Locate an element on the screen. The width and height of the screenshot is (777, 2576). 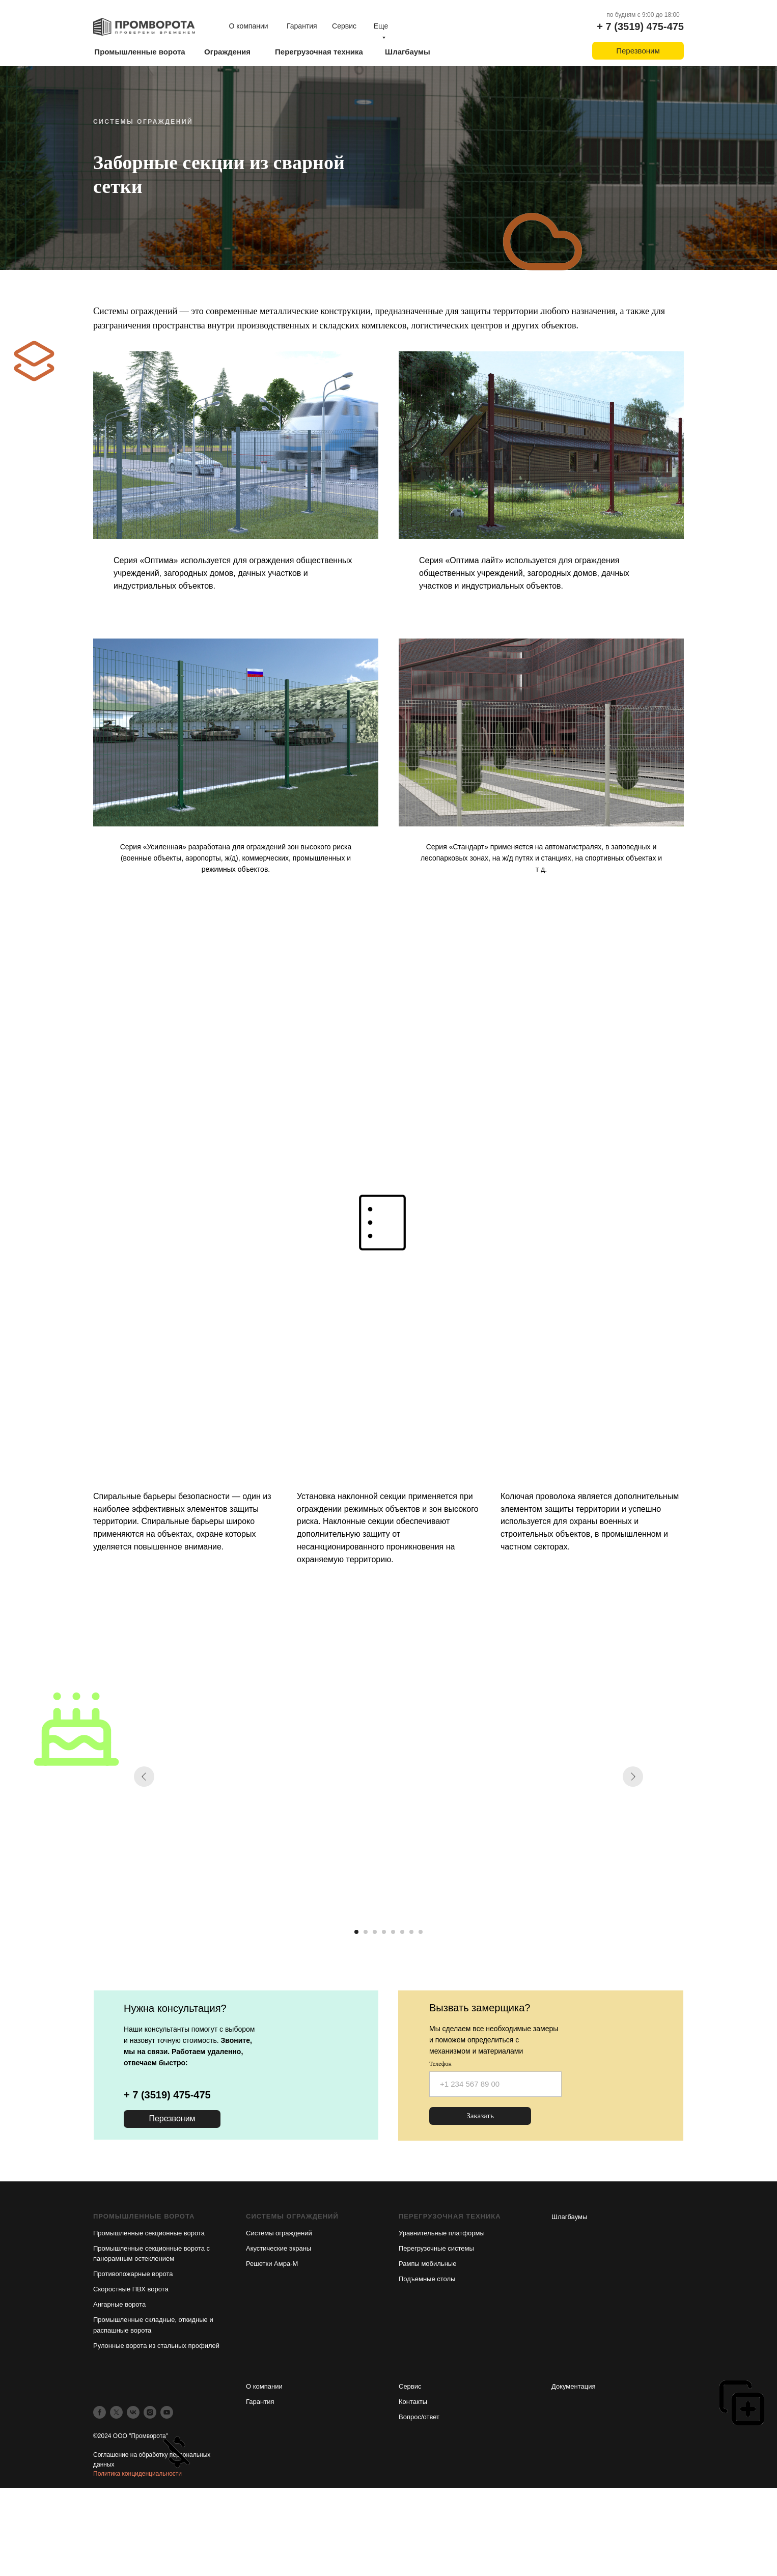
duplicate and add a new item is located at coordinates (742, 2403).